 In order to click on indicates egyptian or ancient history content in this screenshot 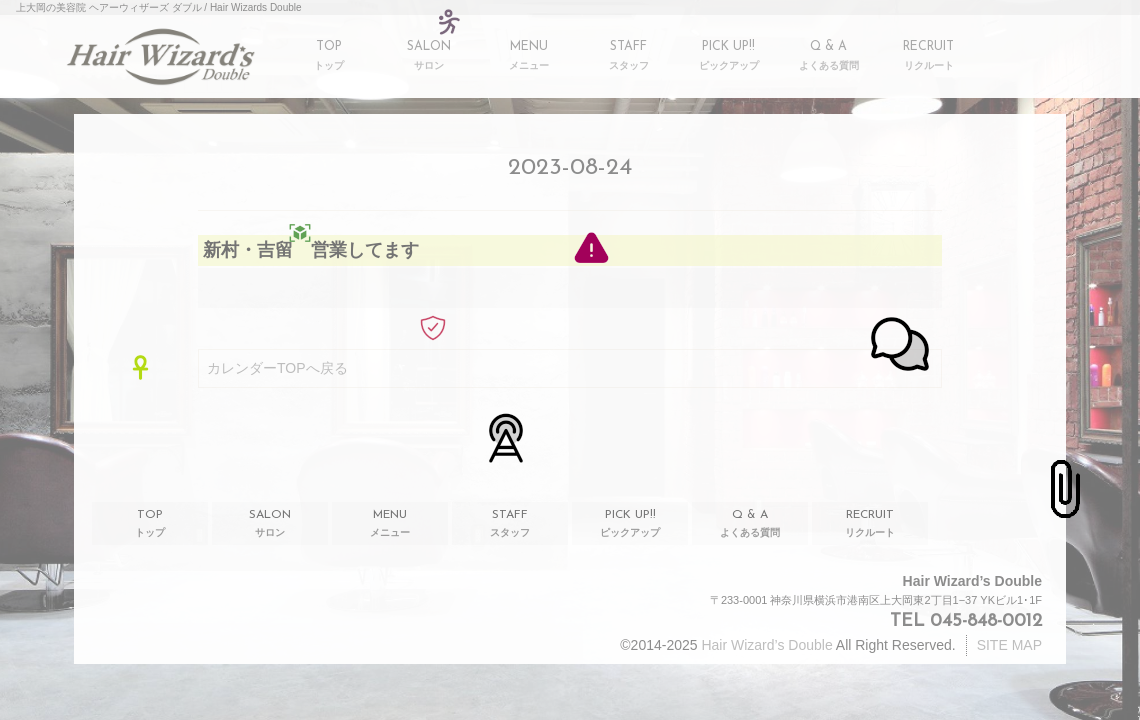, I will do `click(140, 367)`.